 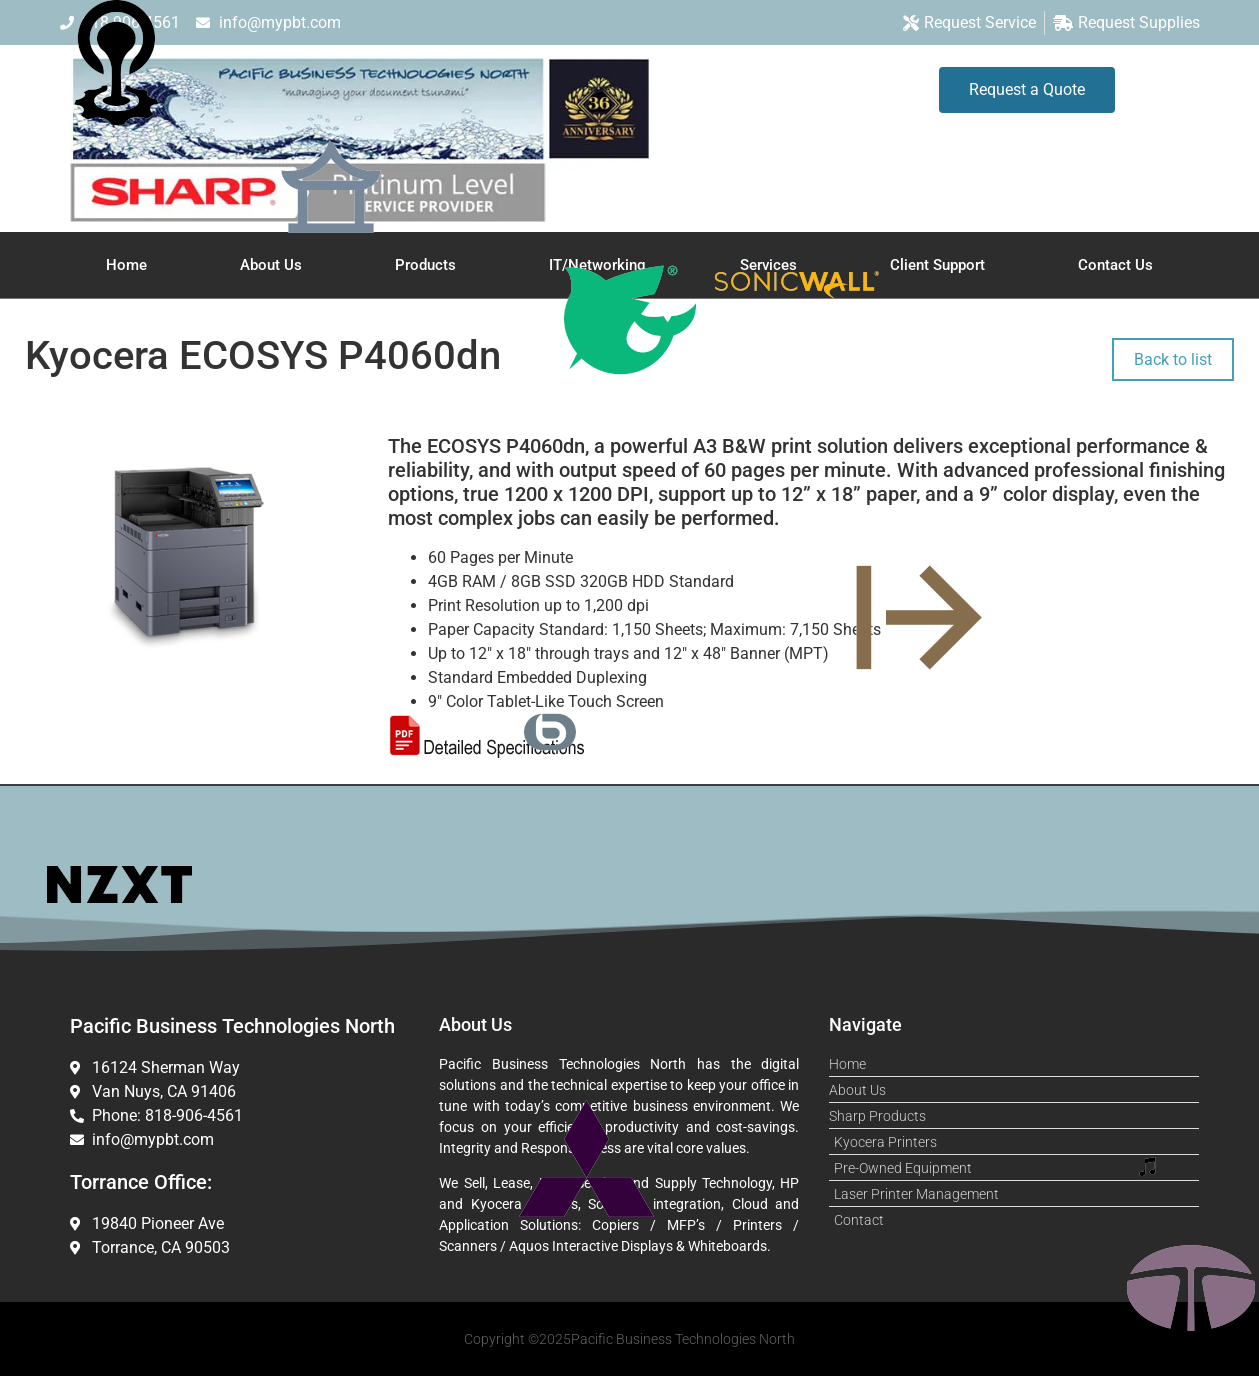 What do you see at coordinates (915, 617) in the screenshot?
I see `expand panel to the right` at bounding box center [915, 617].